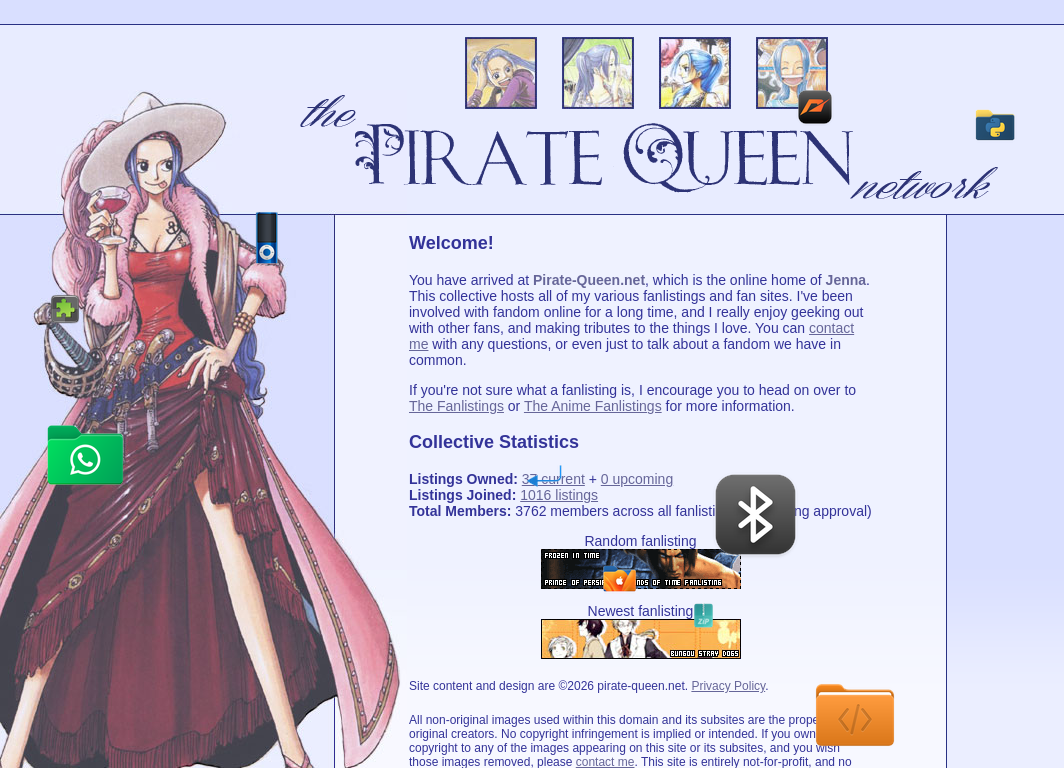 Image resolution: width=1064 pixels, height=768 pixels. Describe the element at coordinates (543, 473) in the screenshot. I see `reply to this email` at that location.